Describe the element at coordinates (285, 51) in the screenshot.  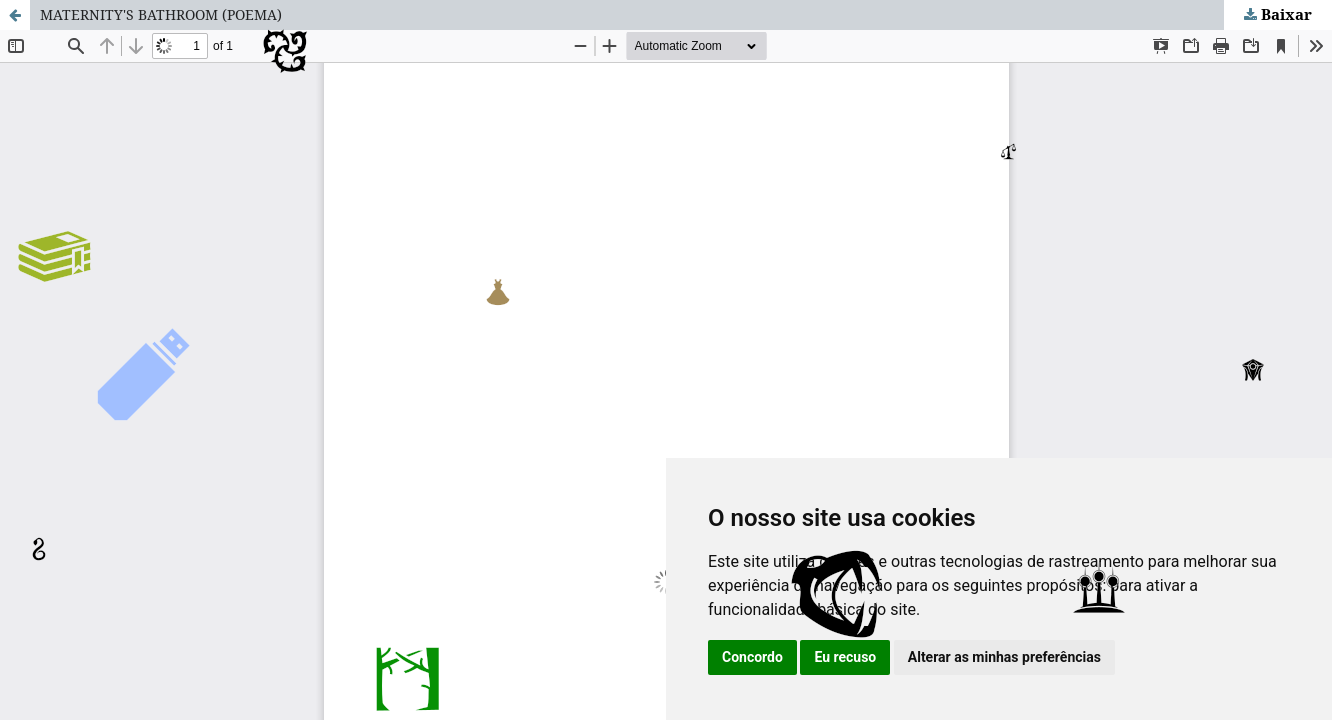
I see `represents a curse or debuff status effect` at that location.